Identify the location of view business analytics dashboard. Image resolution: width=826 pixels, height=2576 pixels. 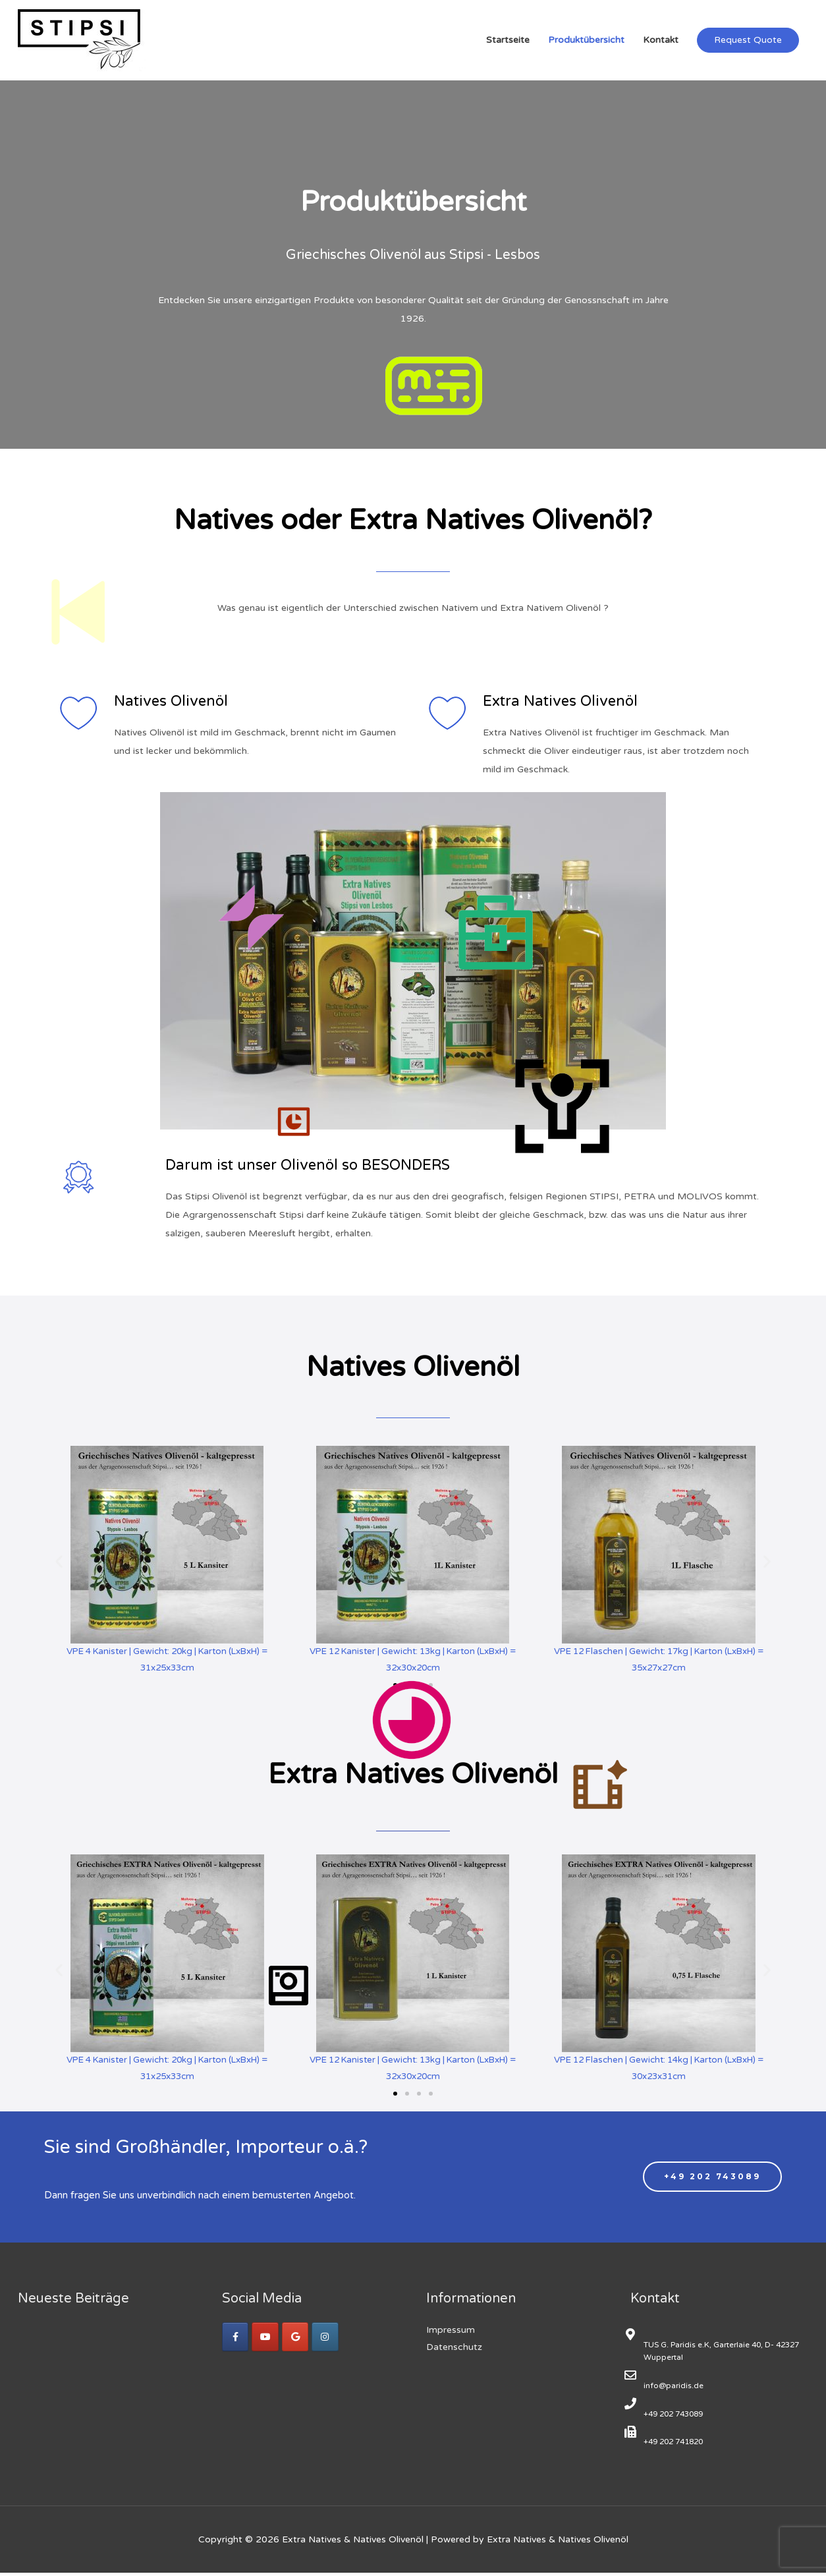
(294, 1122).